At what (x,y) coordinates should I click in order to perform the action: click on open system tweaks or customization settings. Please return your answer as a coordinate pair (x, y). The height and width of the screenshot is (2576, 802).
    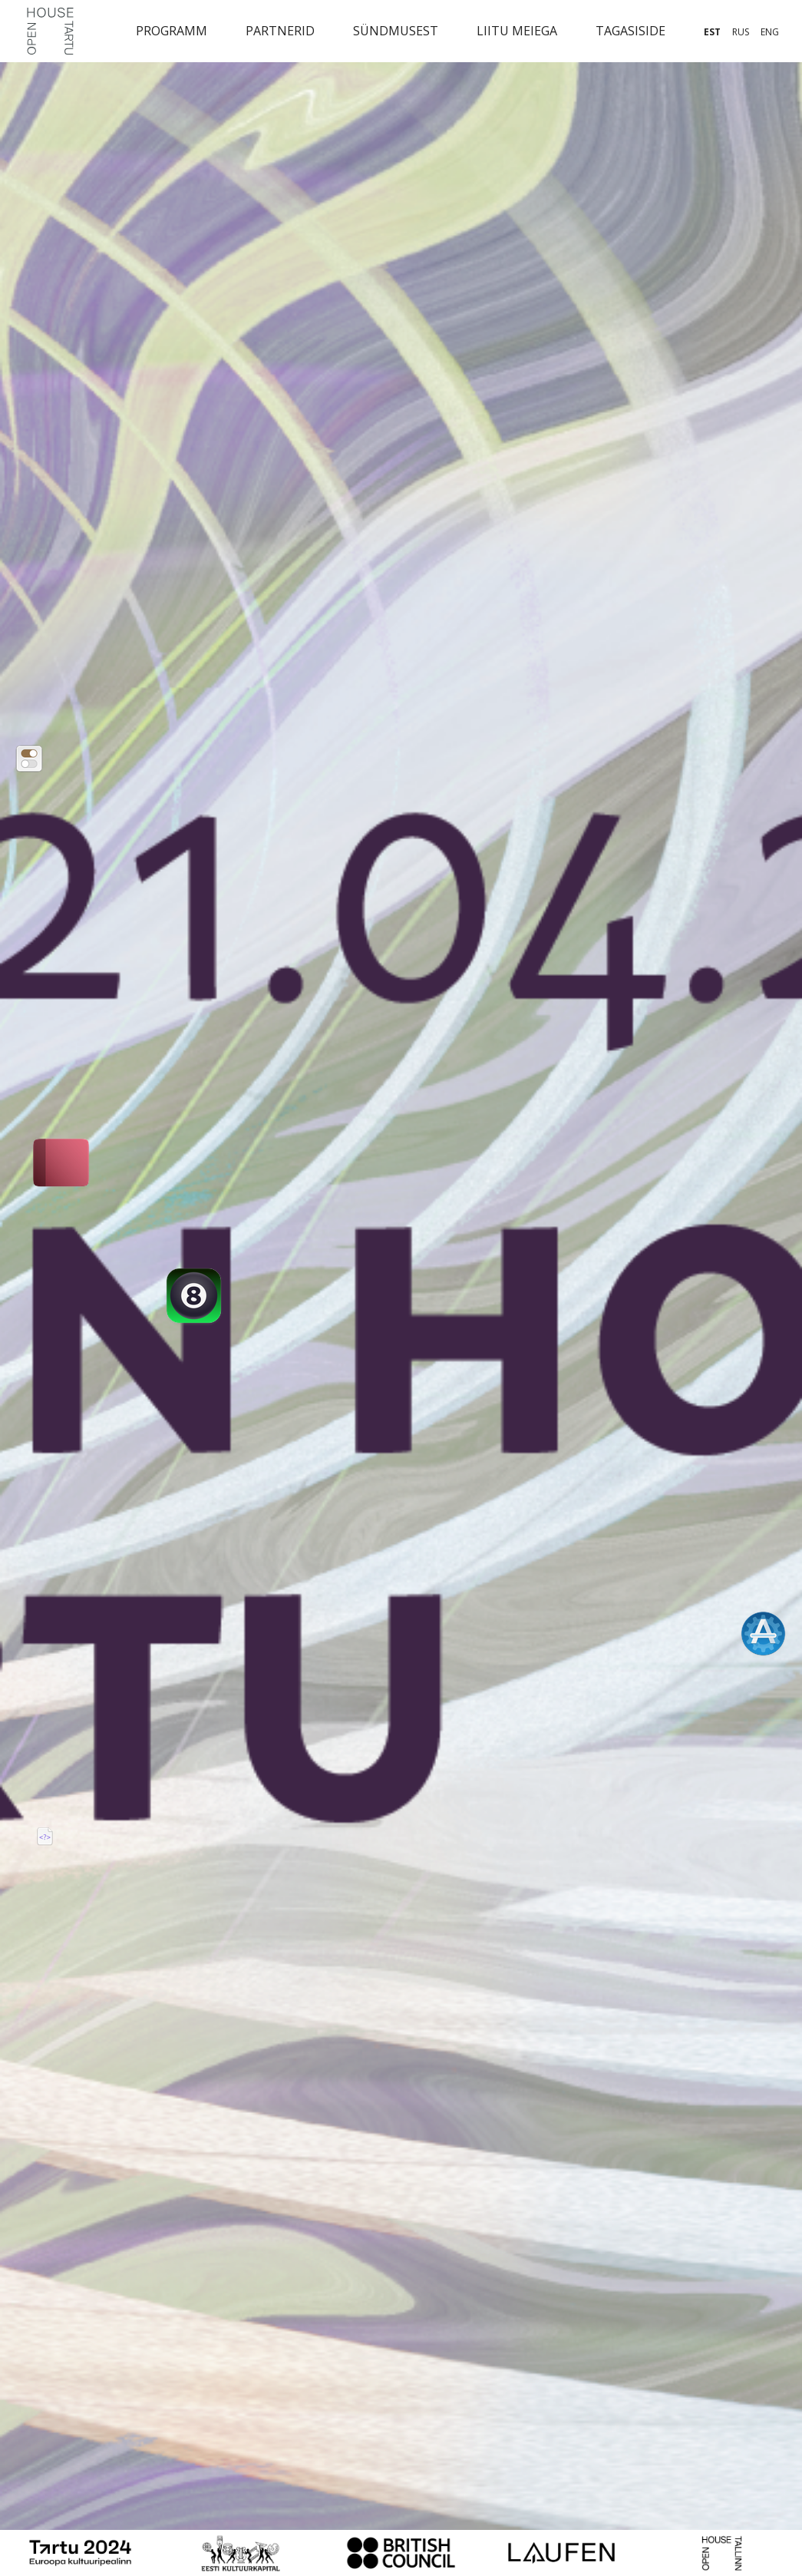
    Looking at the image, I should click on (29, 759).